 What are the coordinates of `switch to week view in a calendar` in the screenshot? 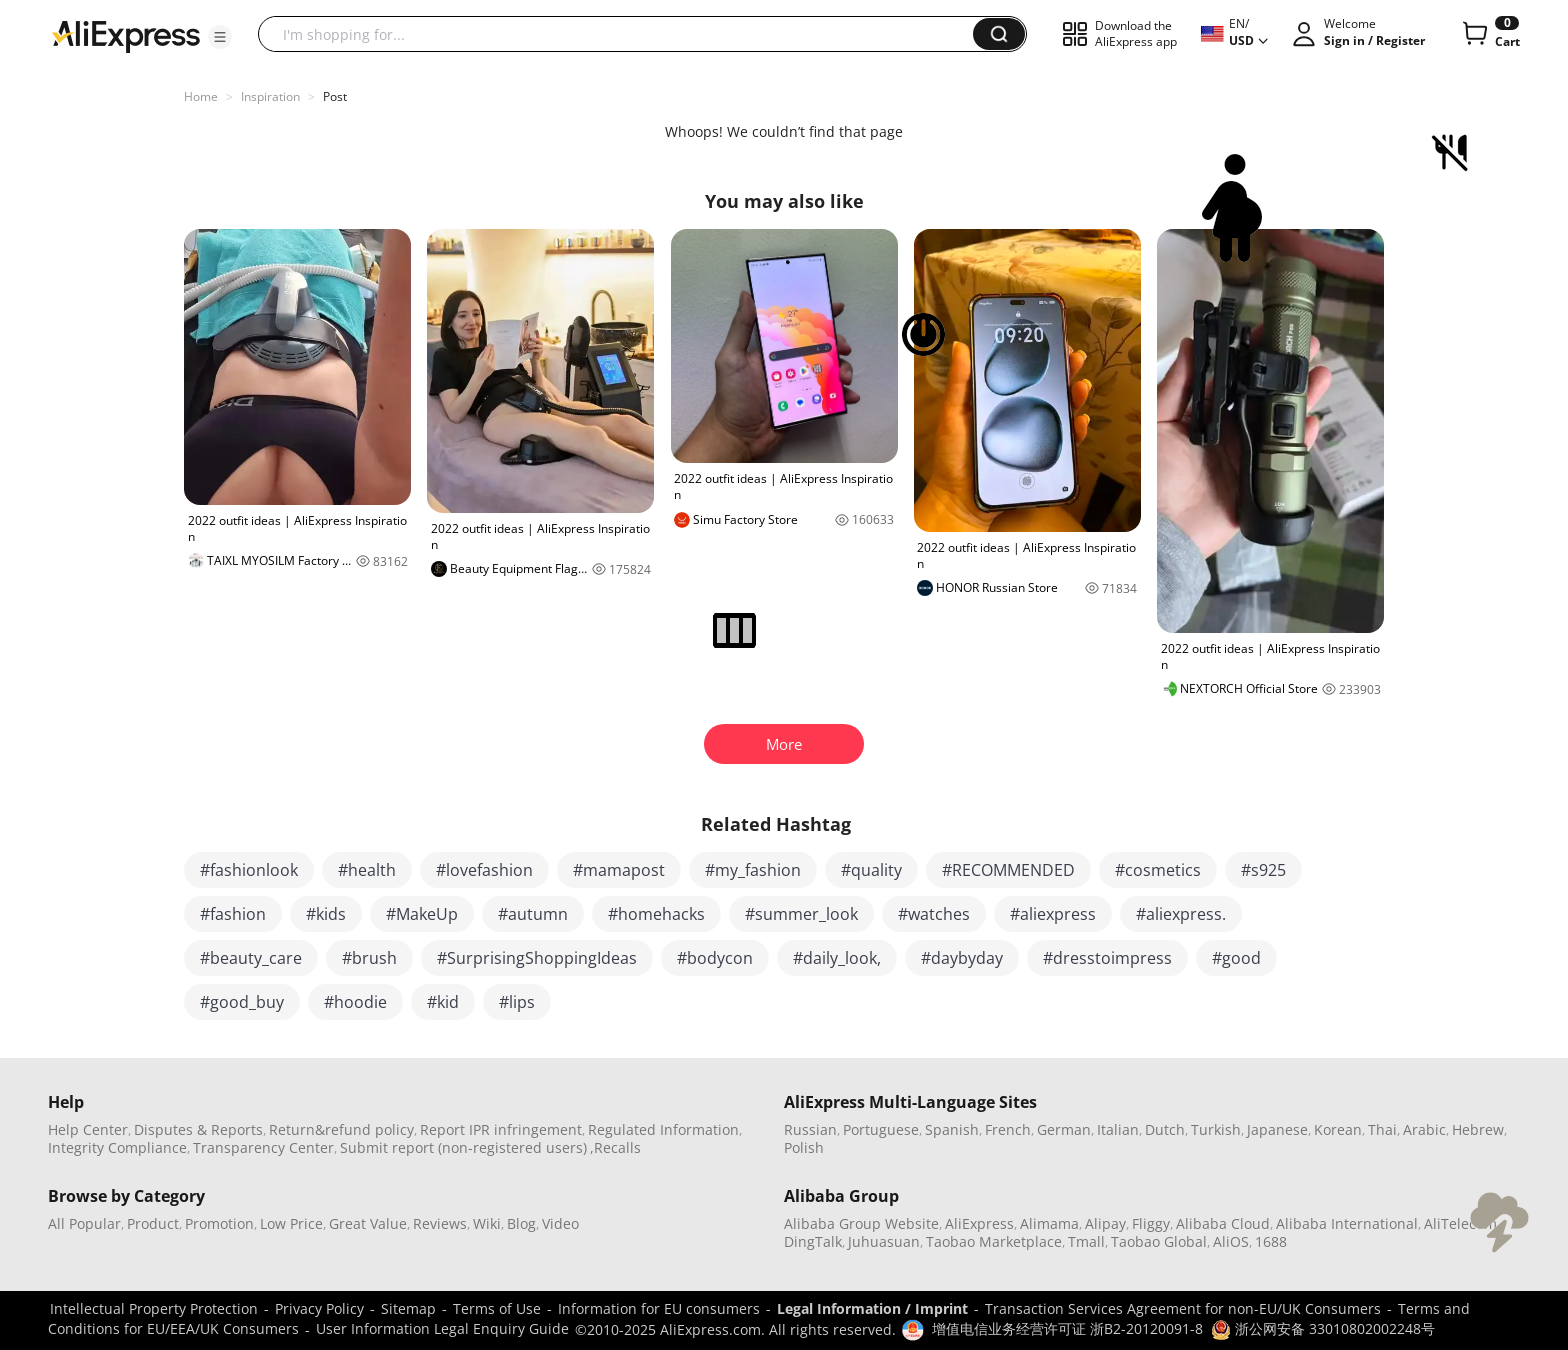 It's located at (734, 630).